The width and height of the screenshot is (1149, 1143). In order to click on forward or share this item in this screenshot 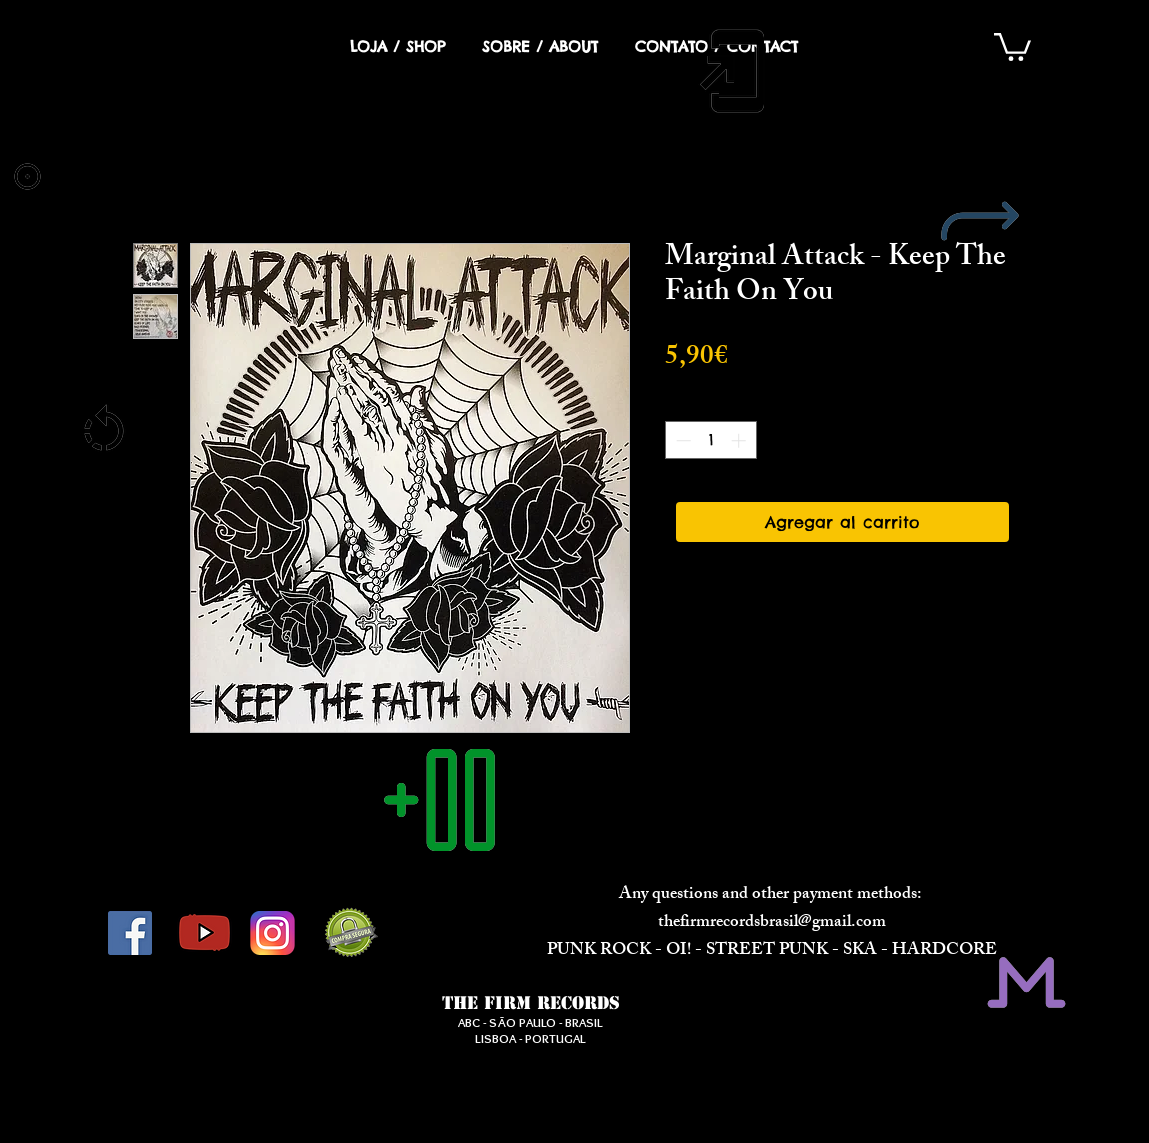, I will do `click(980, 221)`.